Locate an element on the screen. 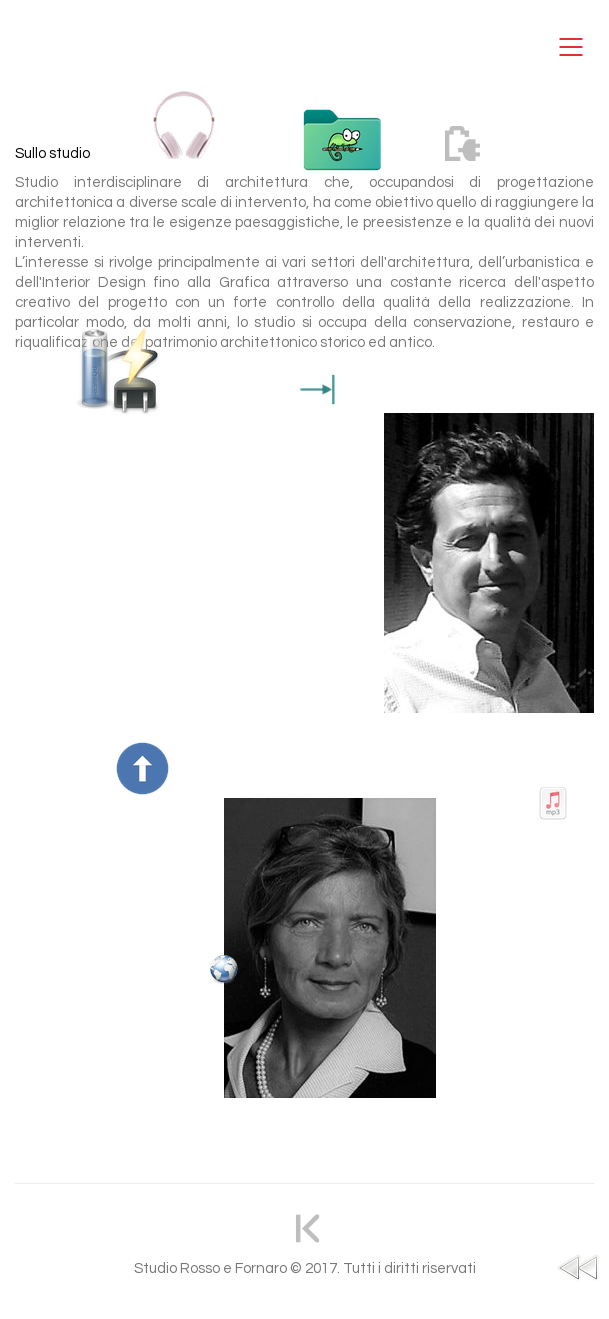  access internet and web applications is located at coordinates (224, 969).